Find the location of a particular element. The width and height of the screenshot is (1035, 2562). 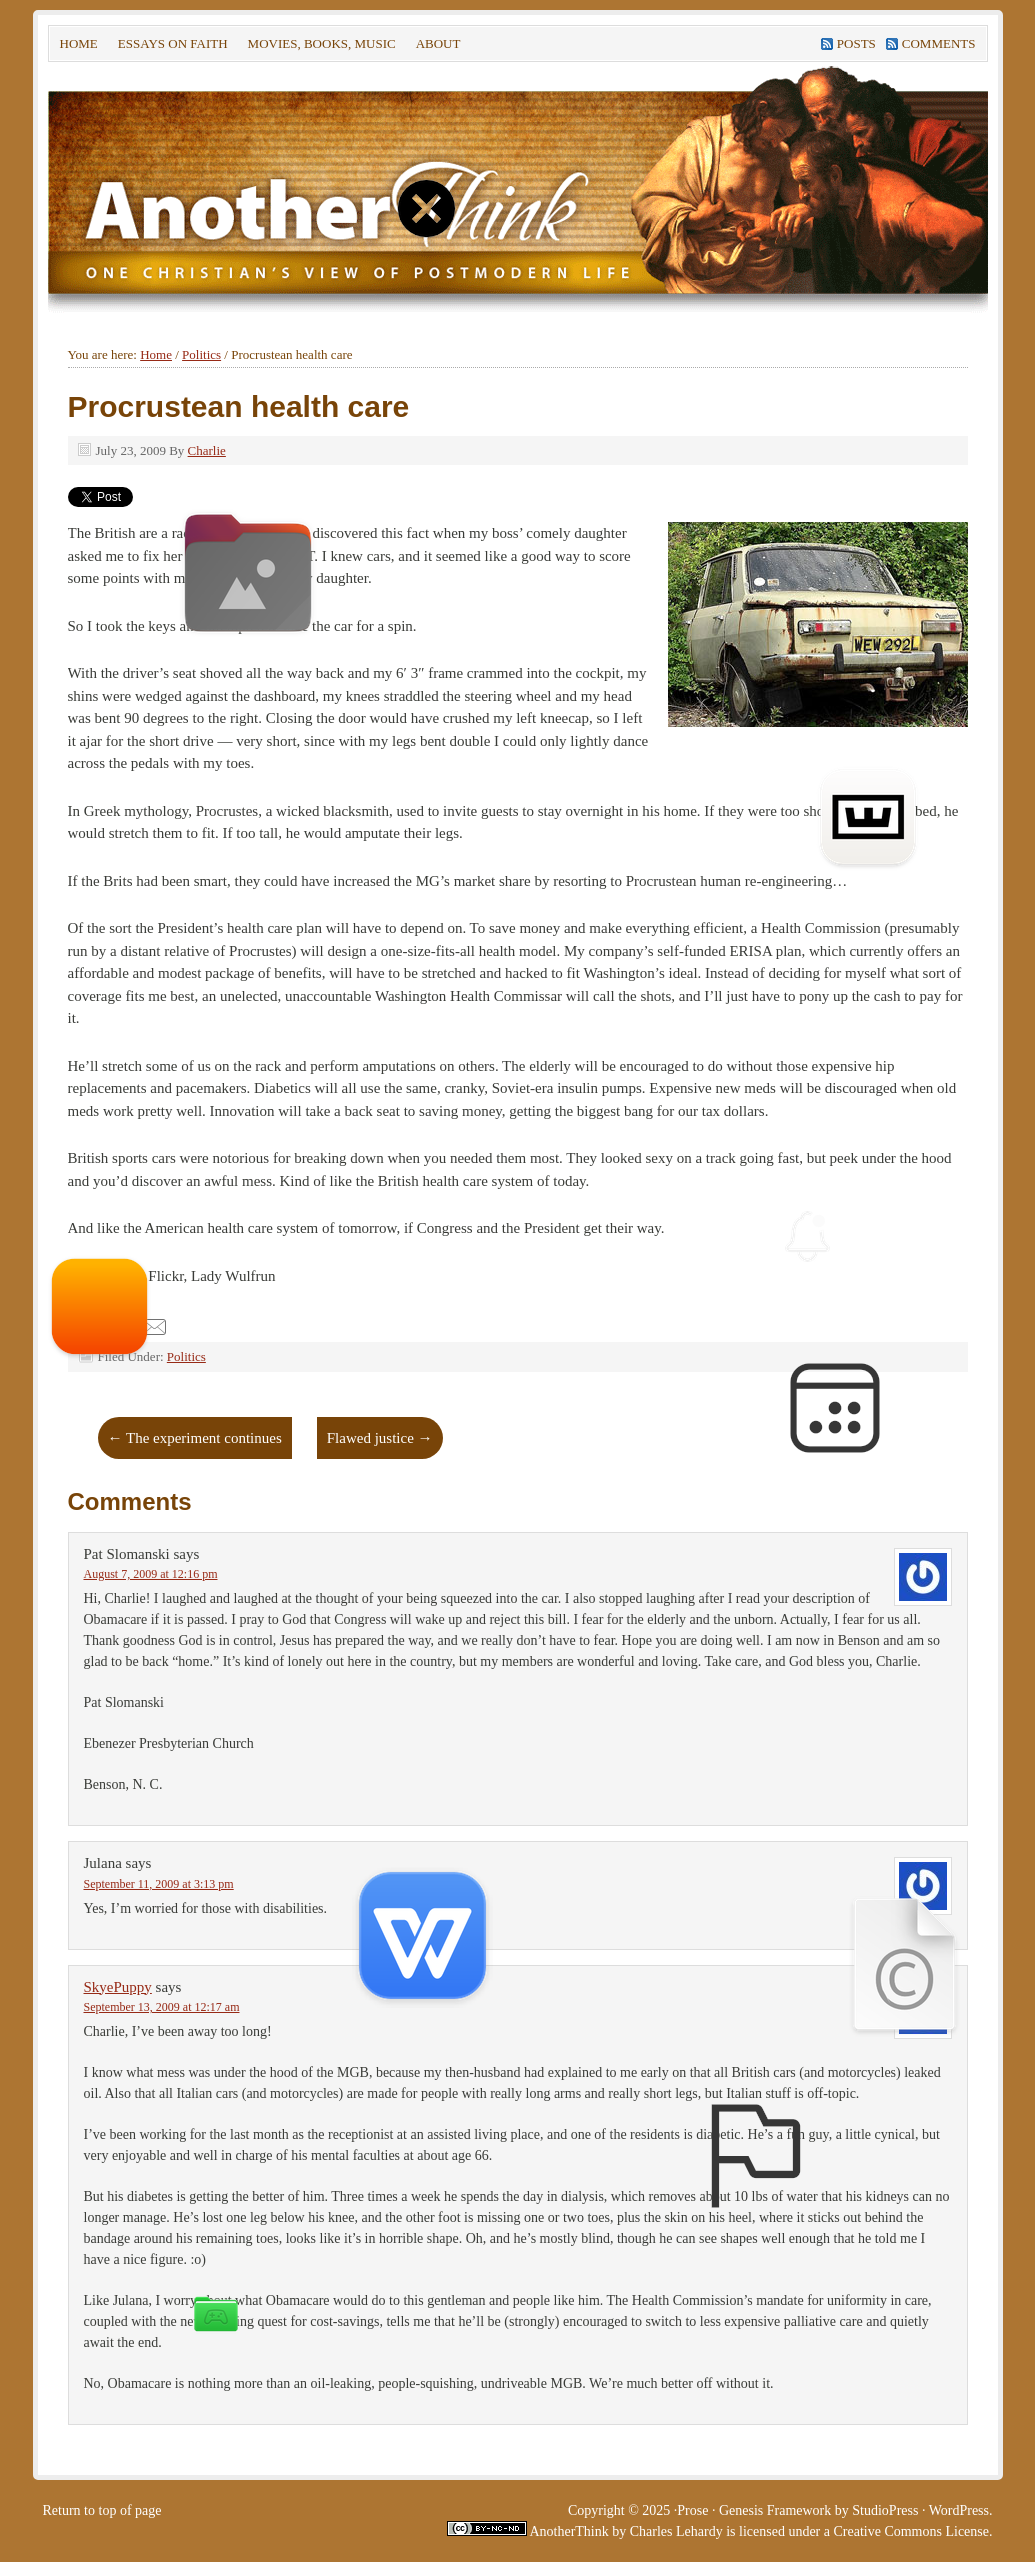

open calendar application is located at coordinates (835, 1408).